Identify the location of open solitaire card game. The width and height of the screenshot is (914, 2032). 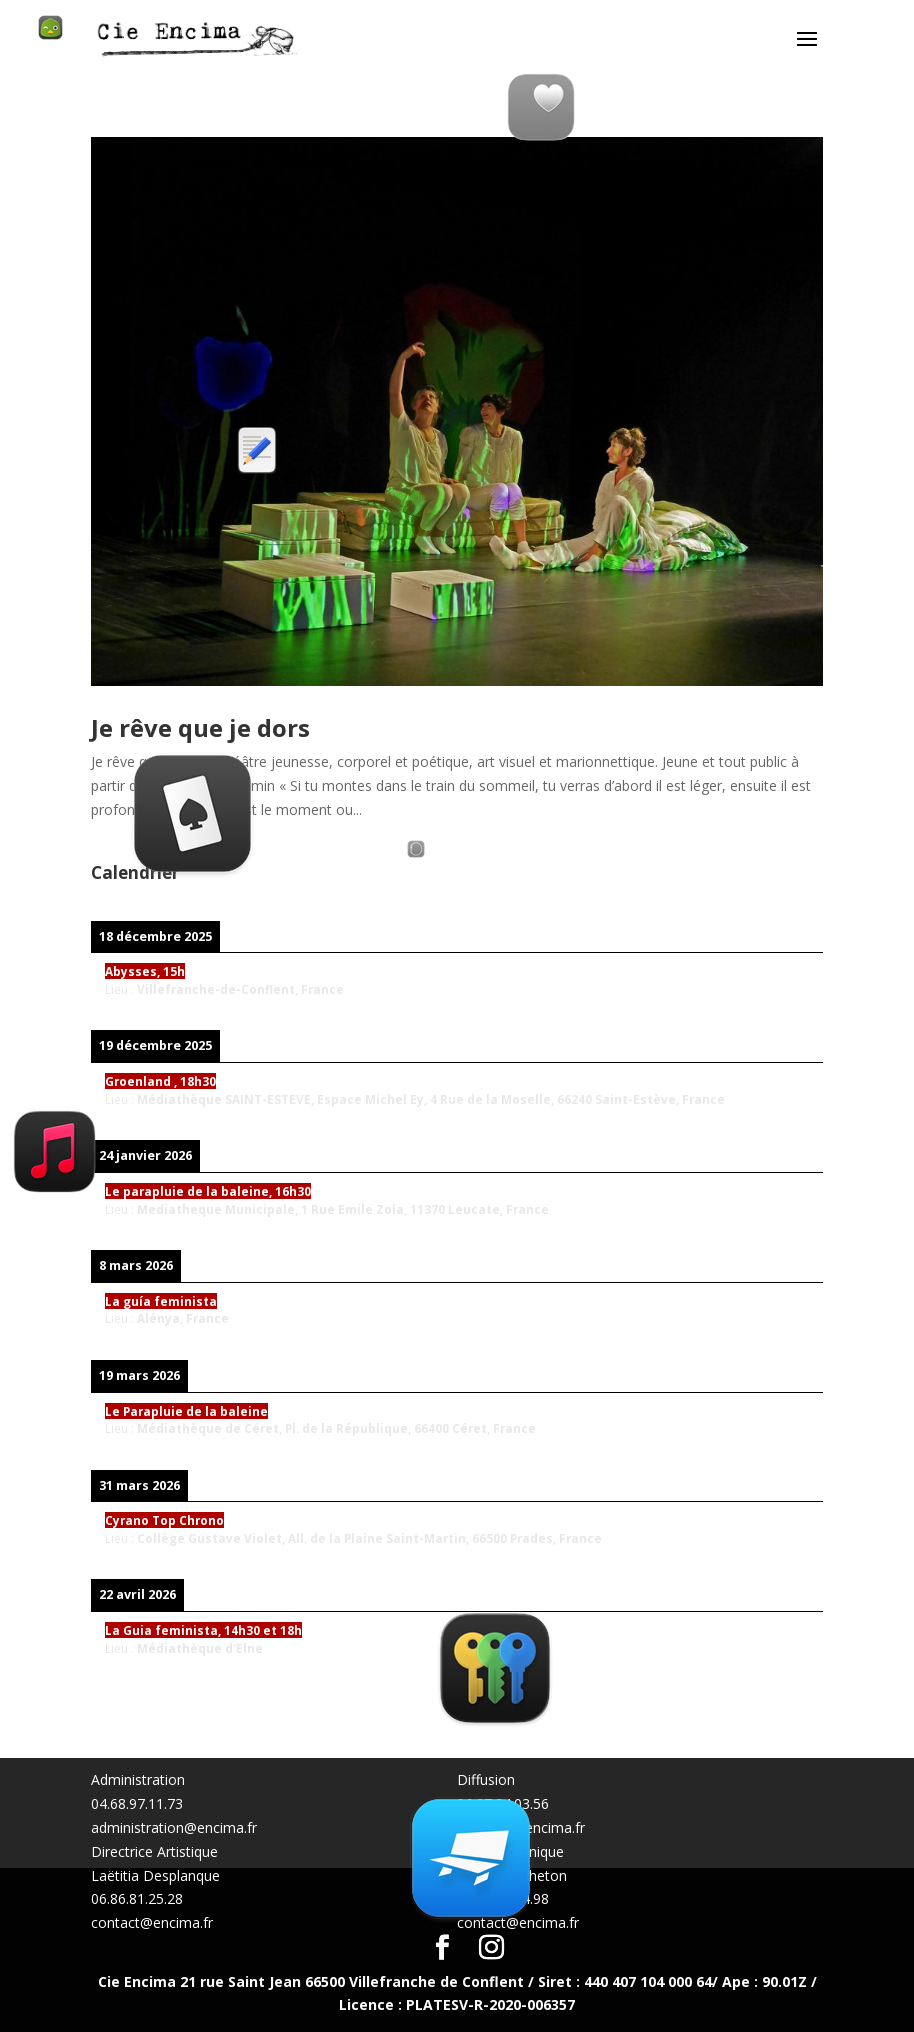
(192, 813).